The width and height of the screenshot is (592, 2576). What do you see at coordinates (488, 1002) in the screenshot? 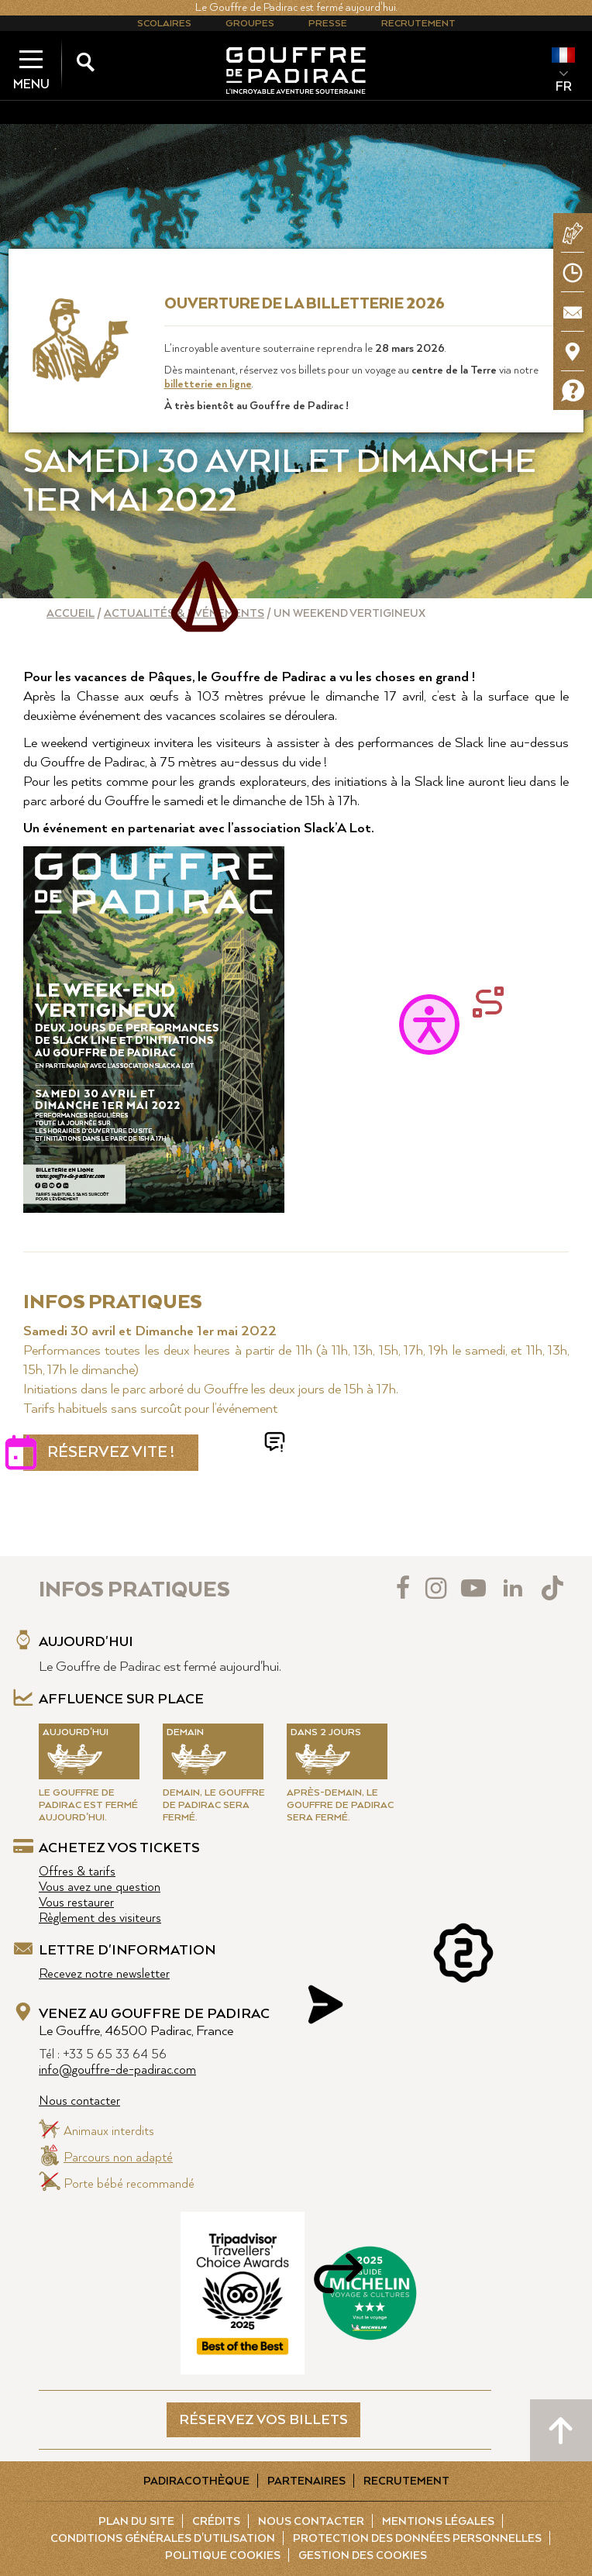
I see `view route between two points` at bounding box center [488, 1002].